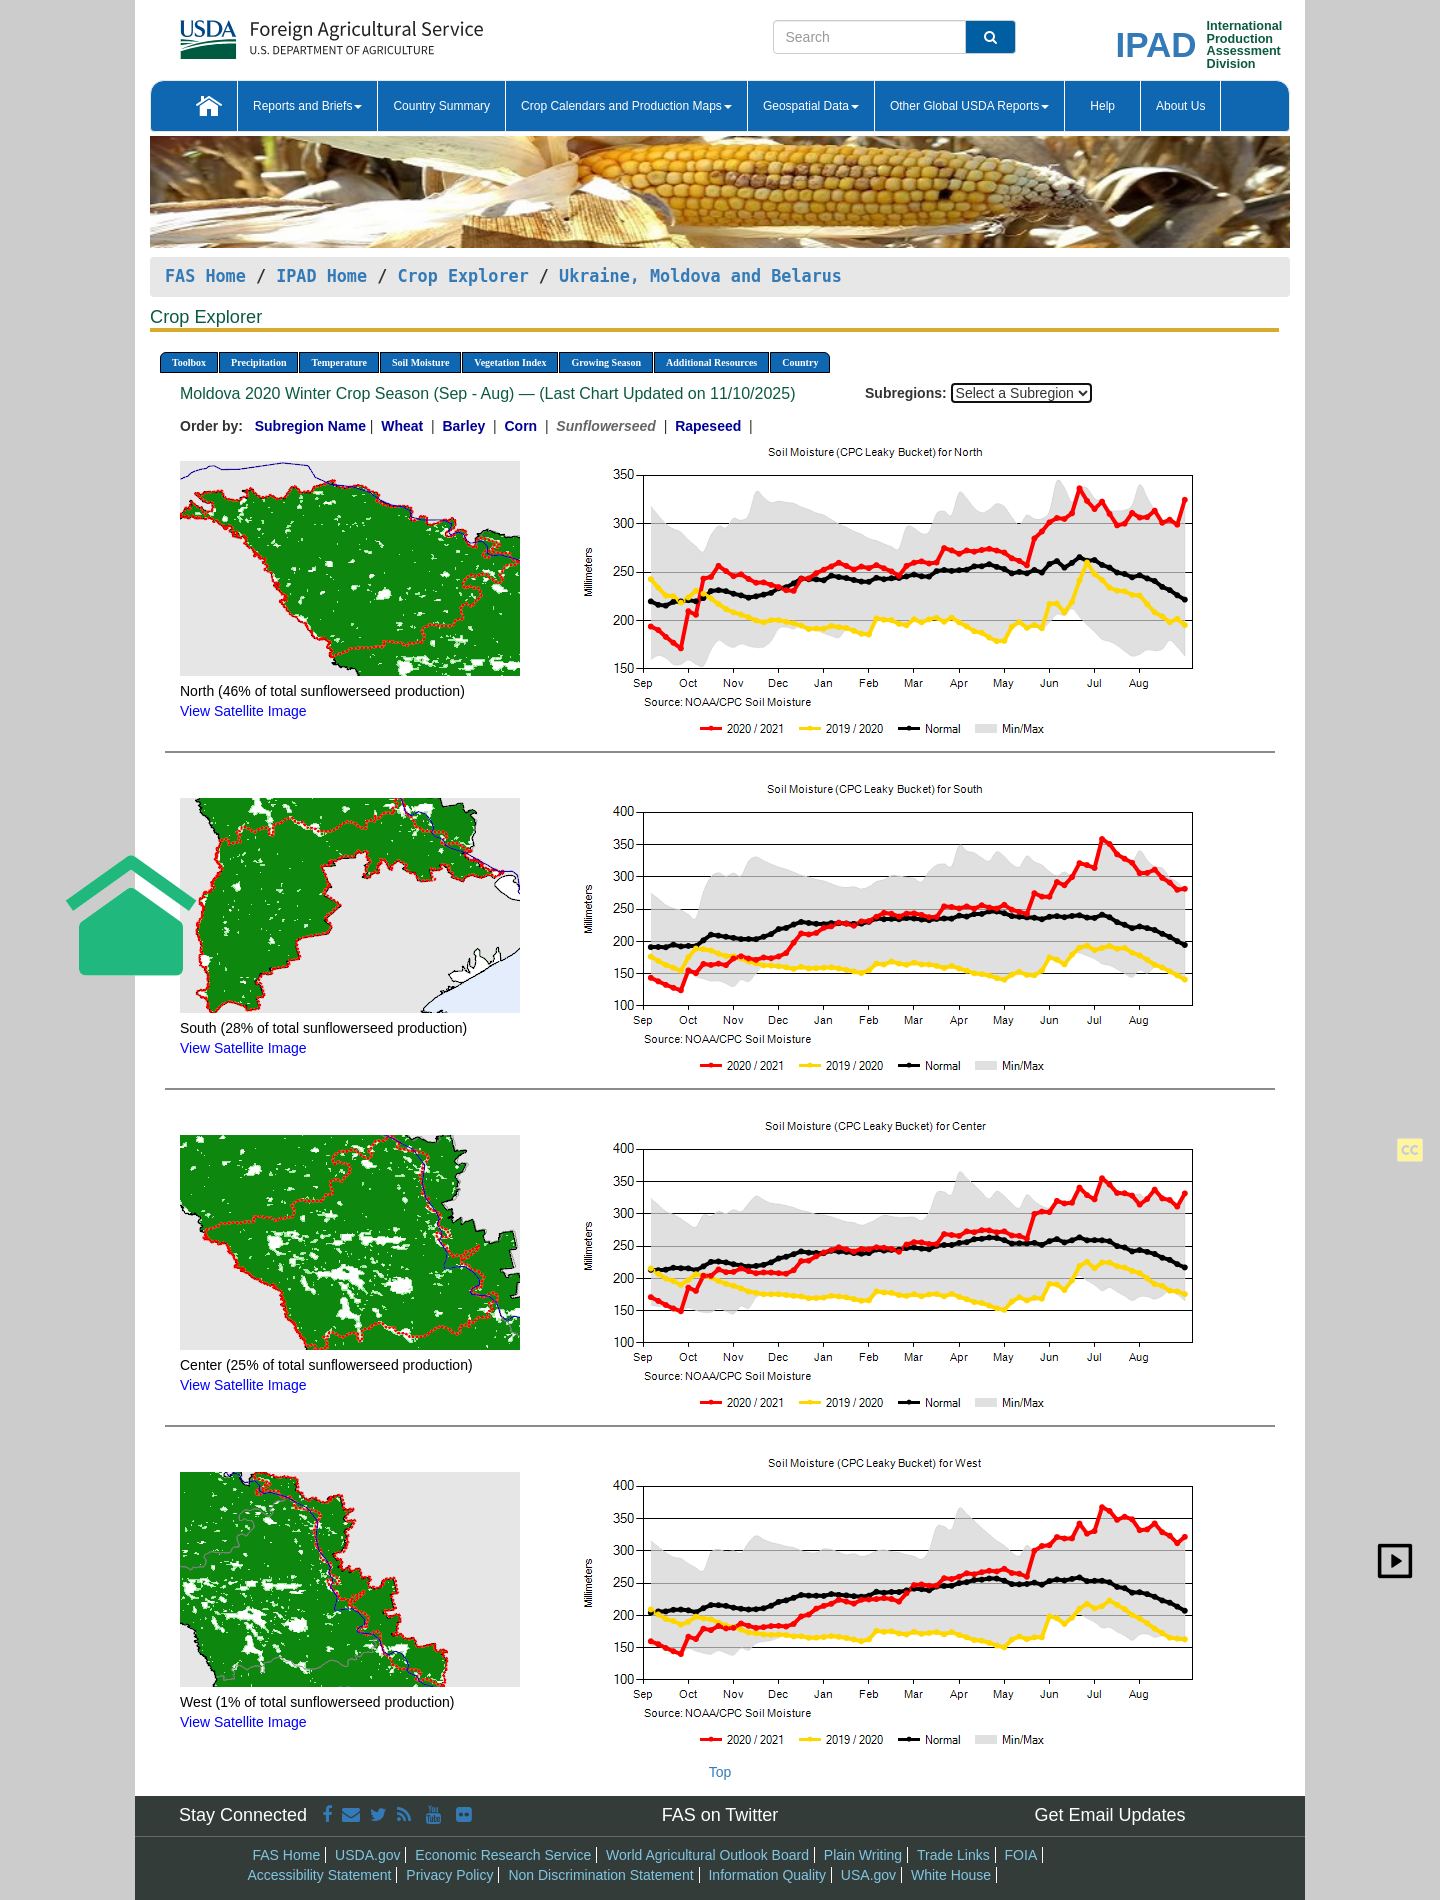 The image size is (1440, 1900). Describe the element at coordinates (1395, 1561) in the screenshot. I see `play video content` at that location.